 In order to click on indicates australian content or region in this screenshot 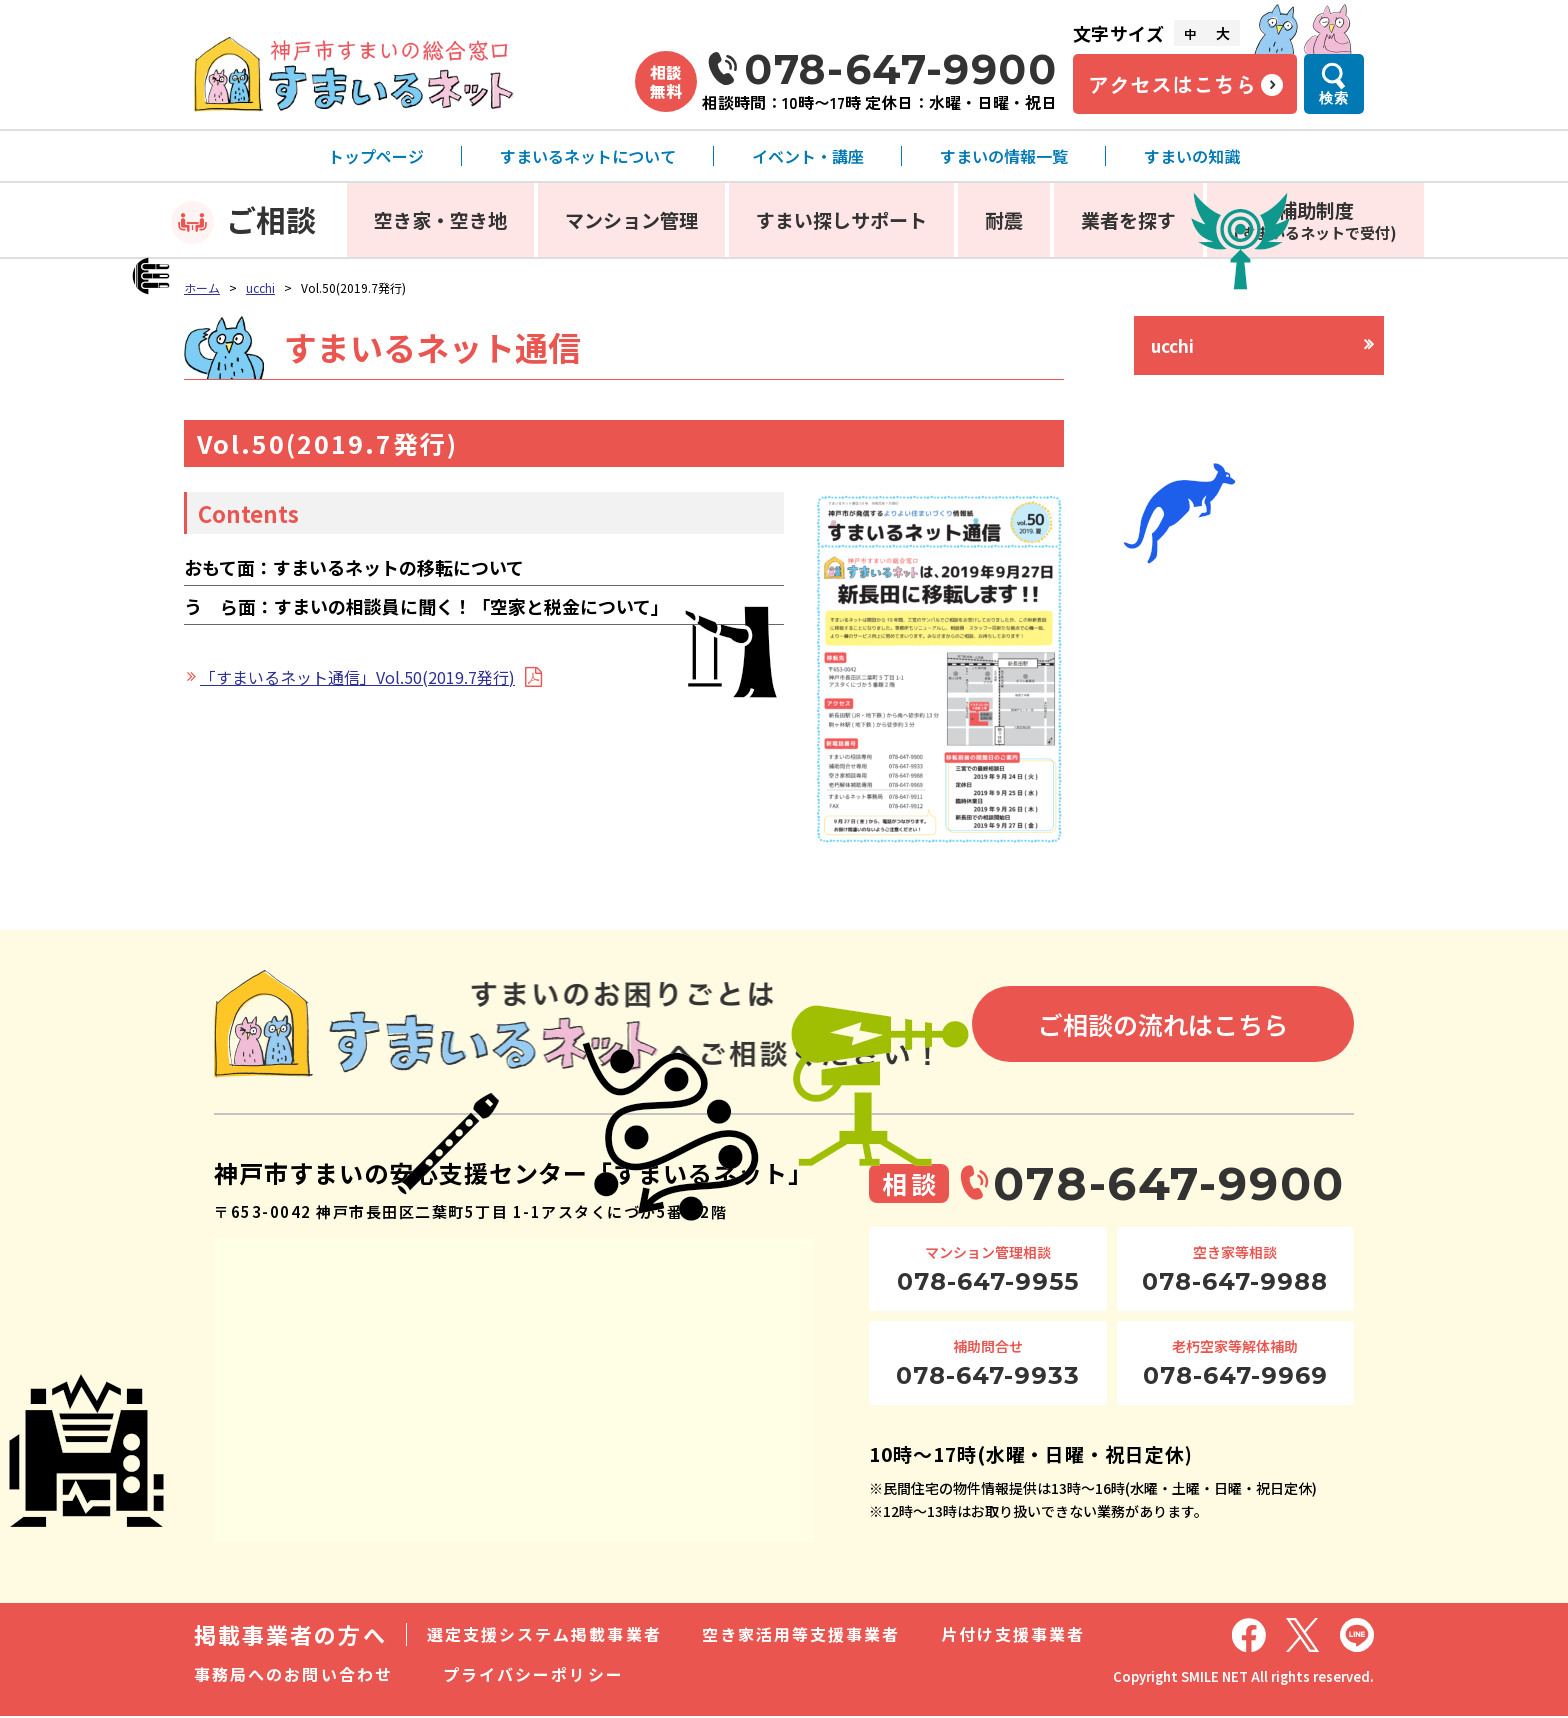, I will do `click(1179, 513)`.